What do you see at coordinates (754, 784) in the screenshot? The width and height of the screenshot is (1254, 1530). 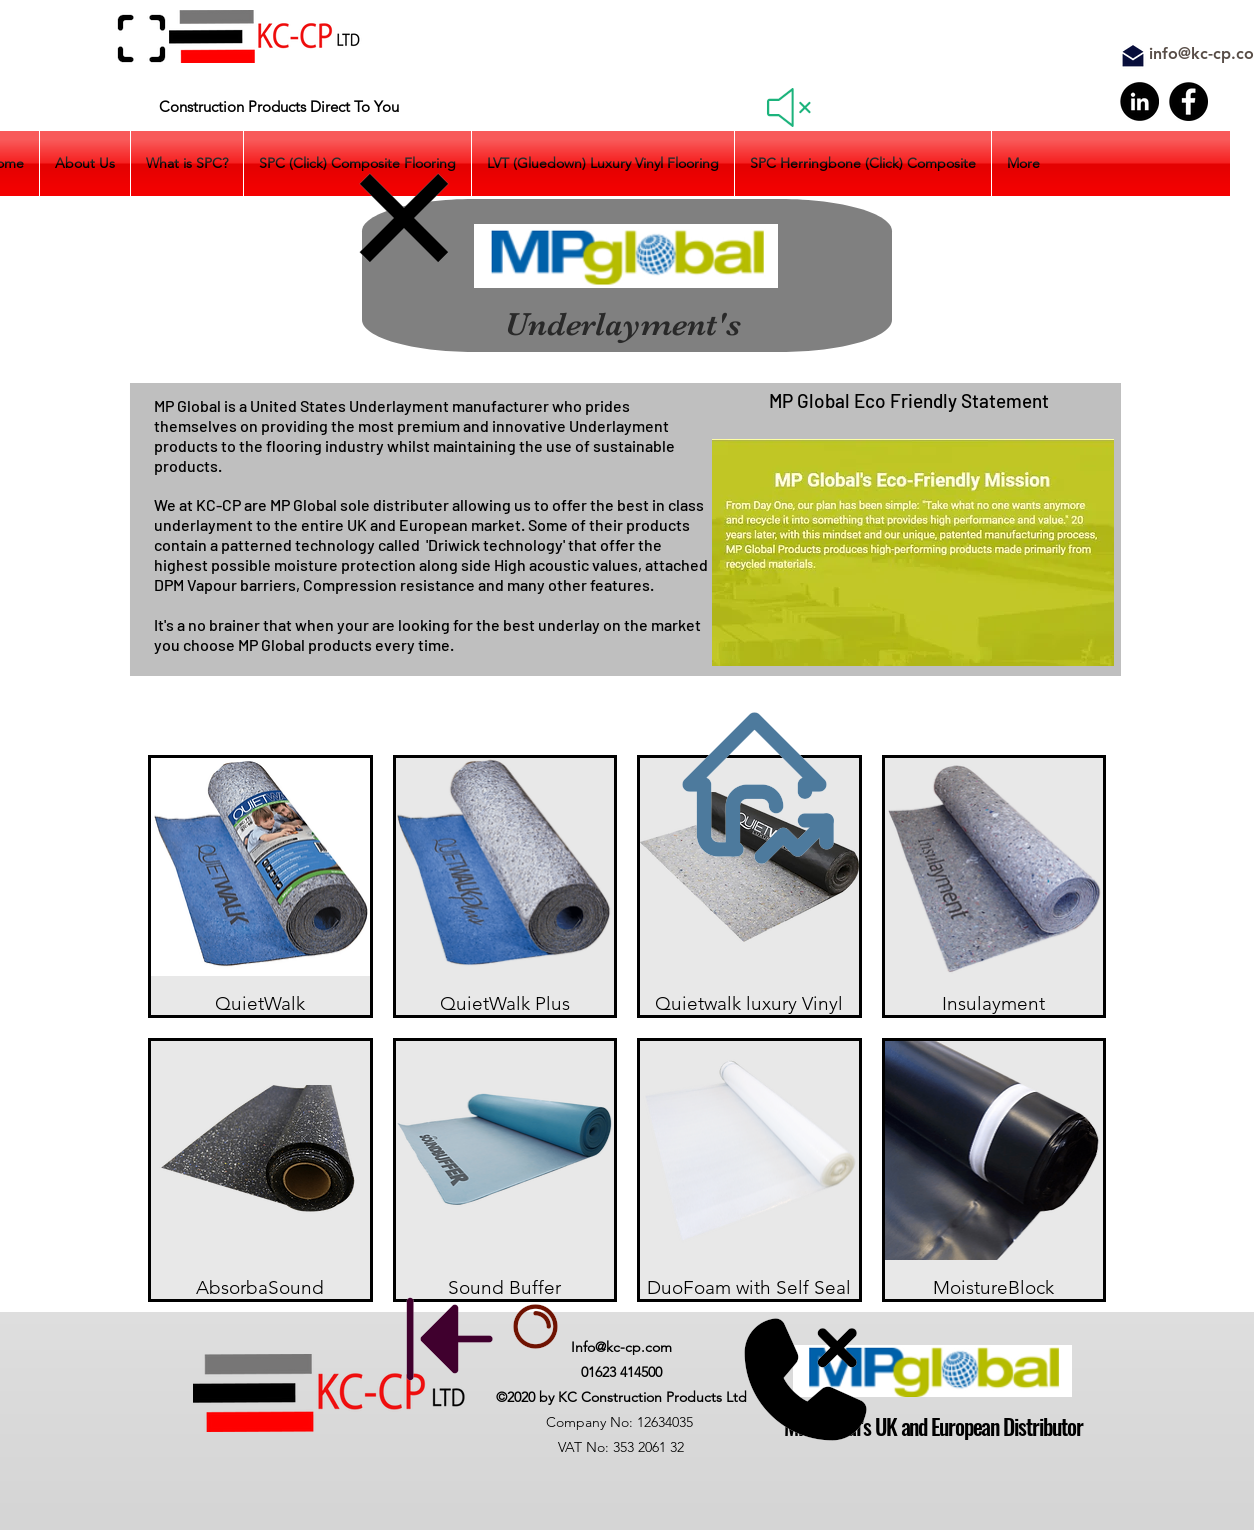 I see `view home analytics and statistics` at bounding box center [754, 784].